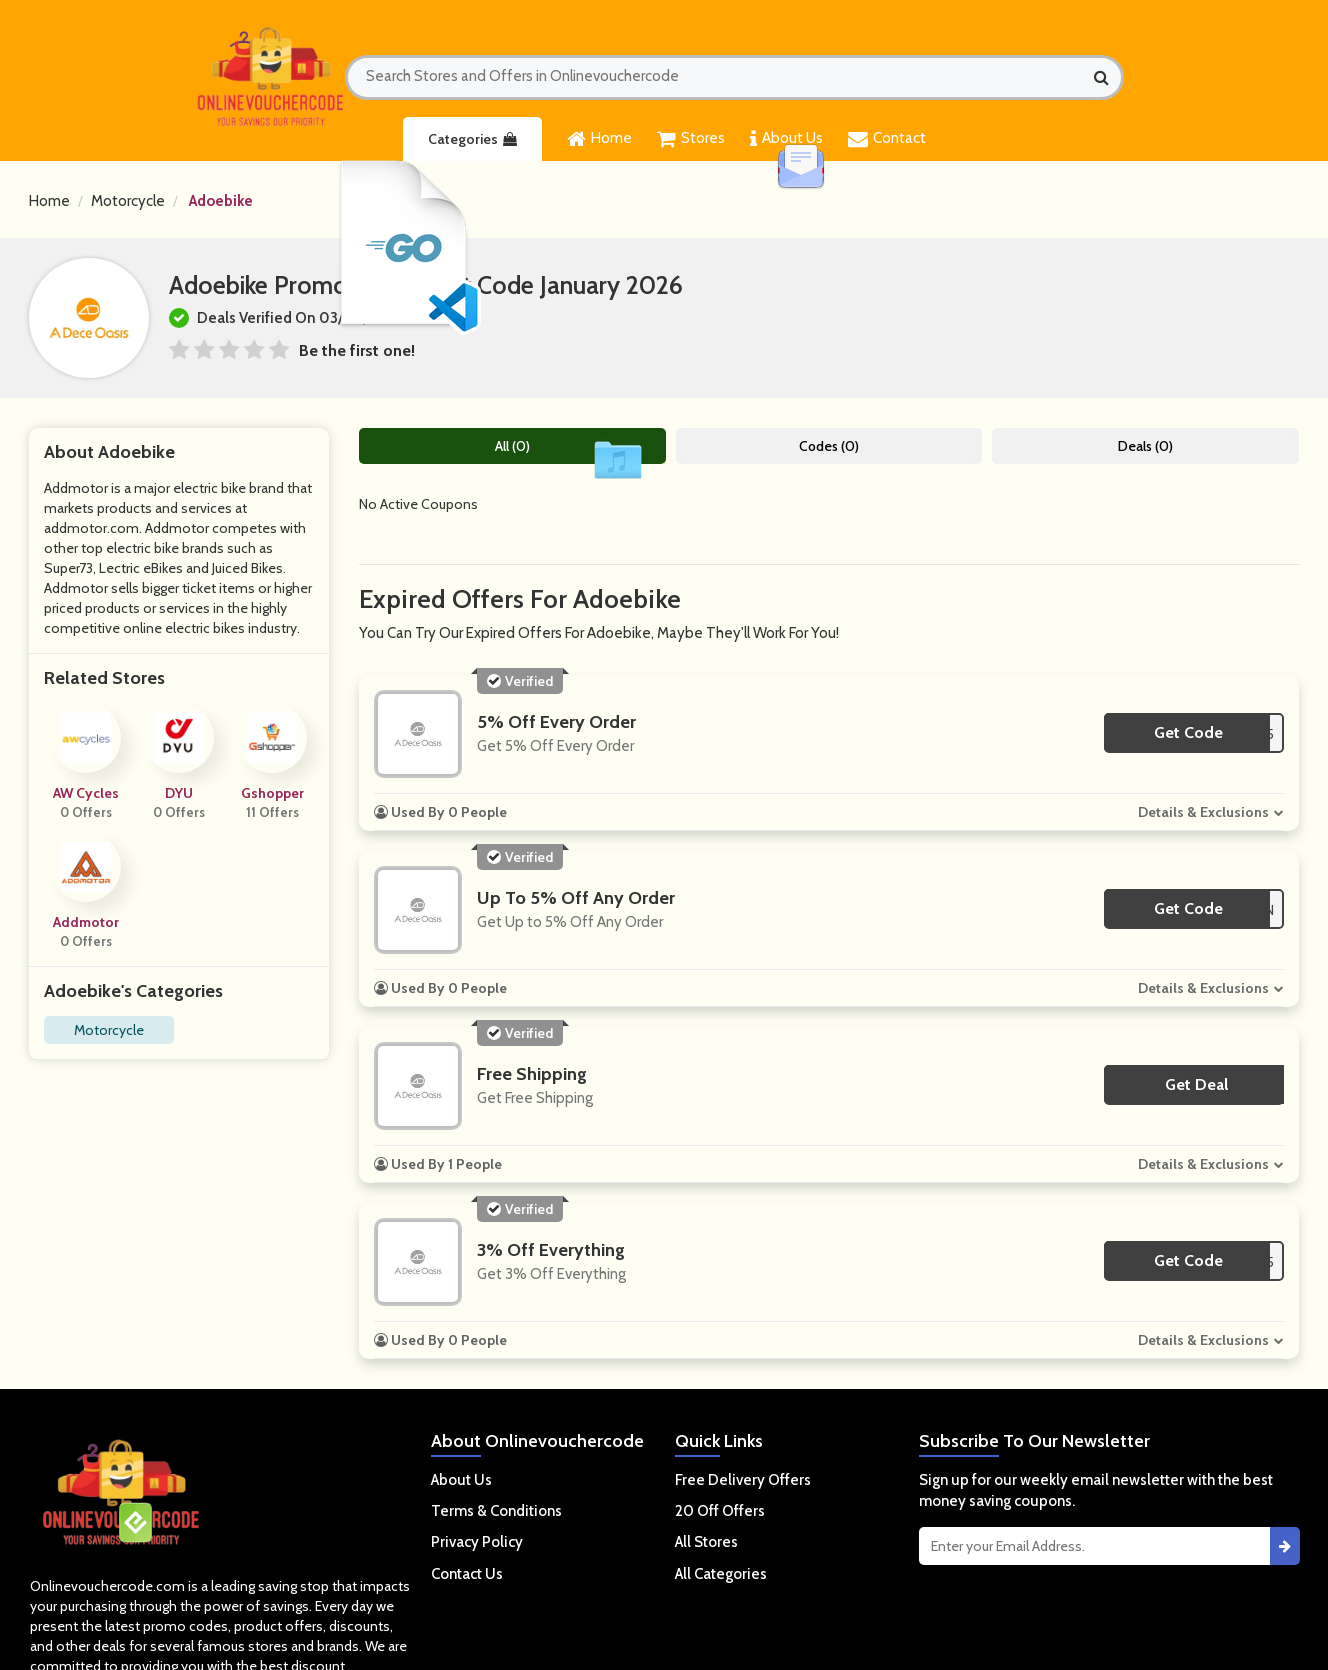 This screenshot has height=1670, width=1328. Describe the element at coordinates (801, 167) in the screenshot. I see `indicates a message has been read` at that location.